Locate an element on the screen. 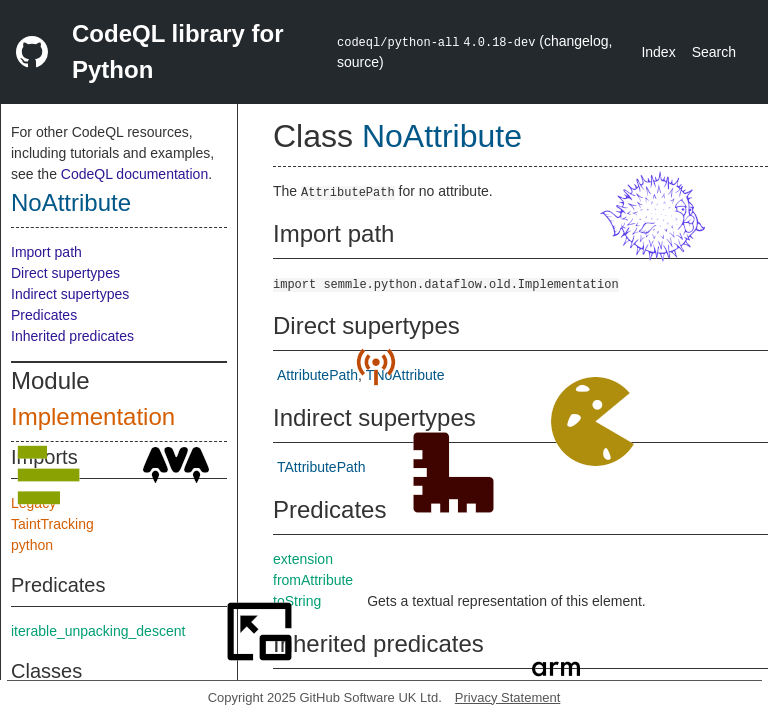 This screenshot has width=768, height=720. view horizontal bar chart data is located at coordinates (47, 475).